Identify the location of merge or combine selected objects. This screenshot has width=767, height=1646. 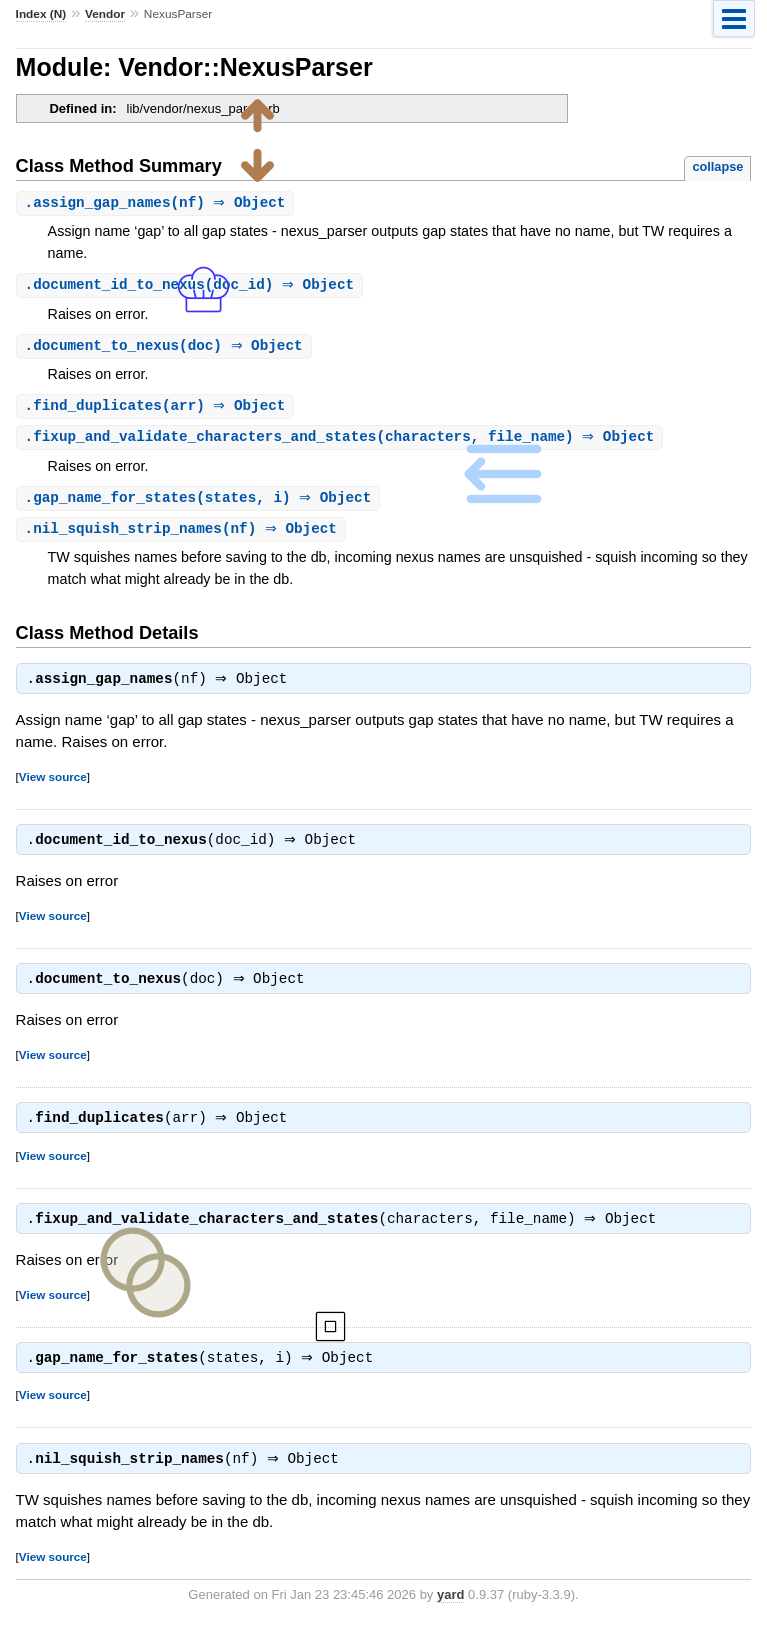
(145, 1272).